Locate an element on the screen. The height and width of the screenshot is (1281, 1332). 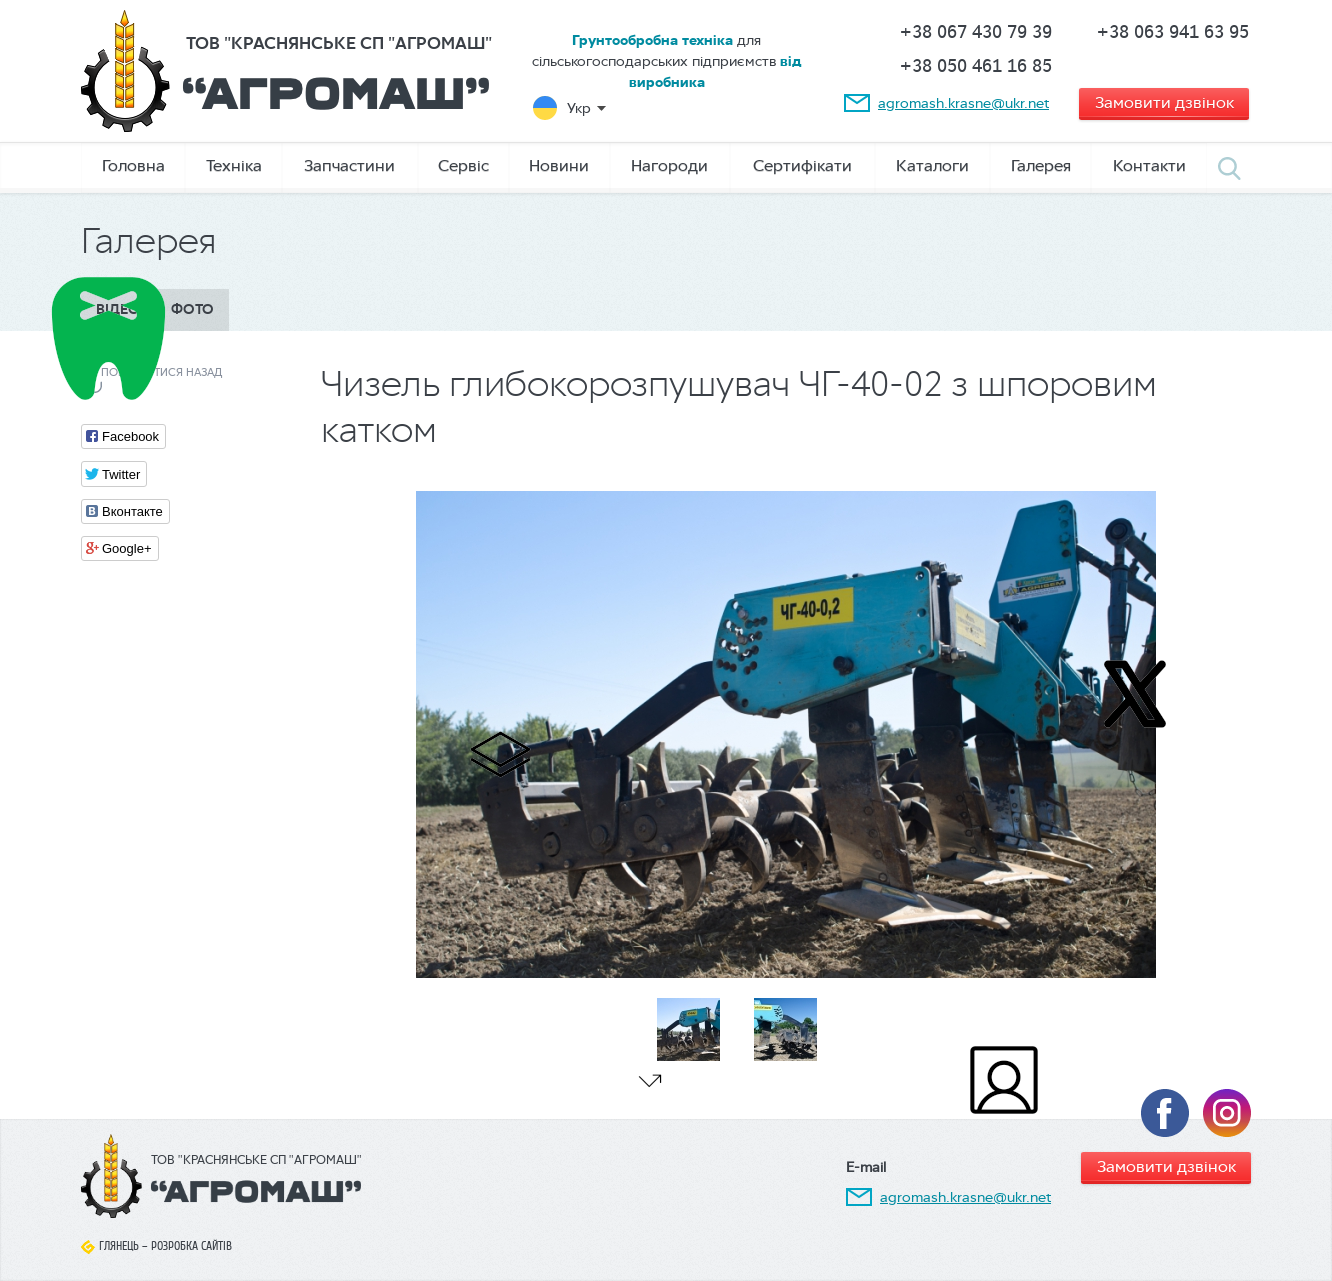
view layers or stacked content is located at coordinates (500, 755).